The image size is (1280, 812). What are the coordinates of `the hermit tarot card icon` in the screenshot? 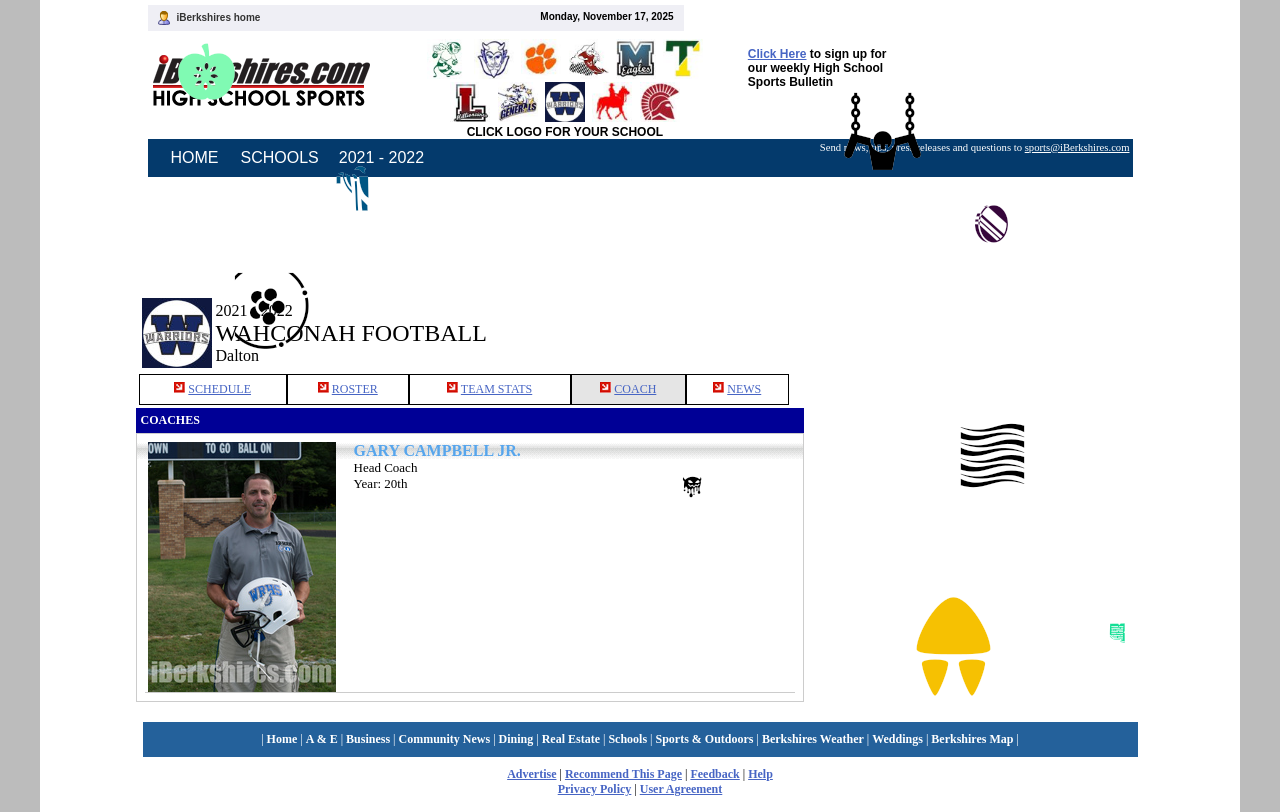 It's located at (354, 188).